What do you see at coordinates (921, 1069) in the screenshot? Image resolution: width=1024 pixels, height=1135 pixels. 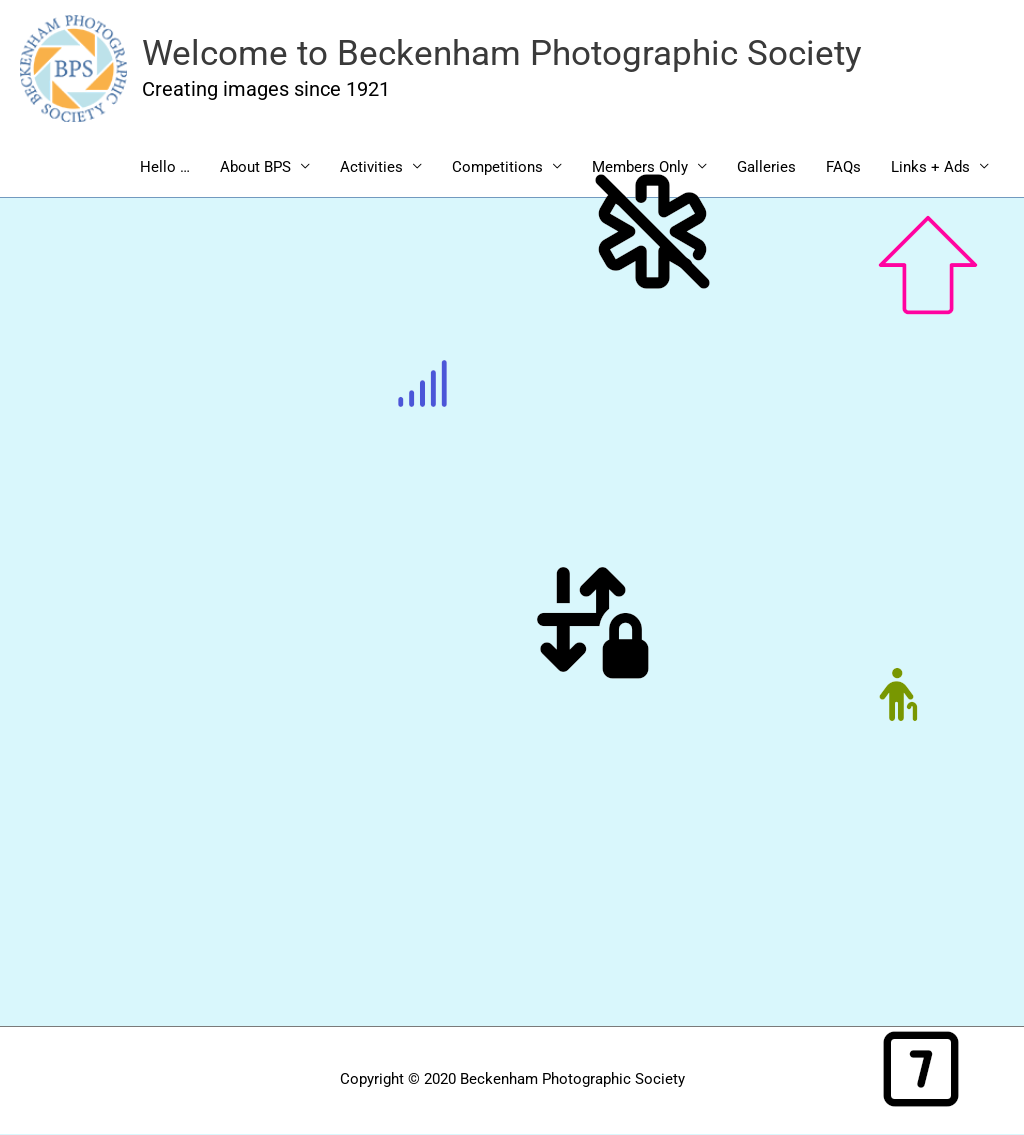 I see `select or navigate to item number 7` at bounding box center [921, 1069].